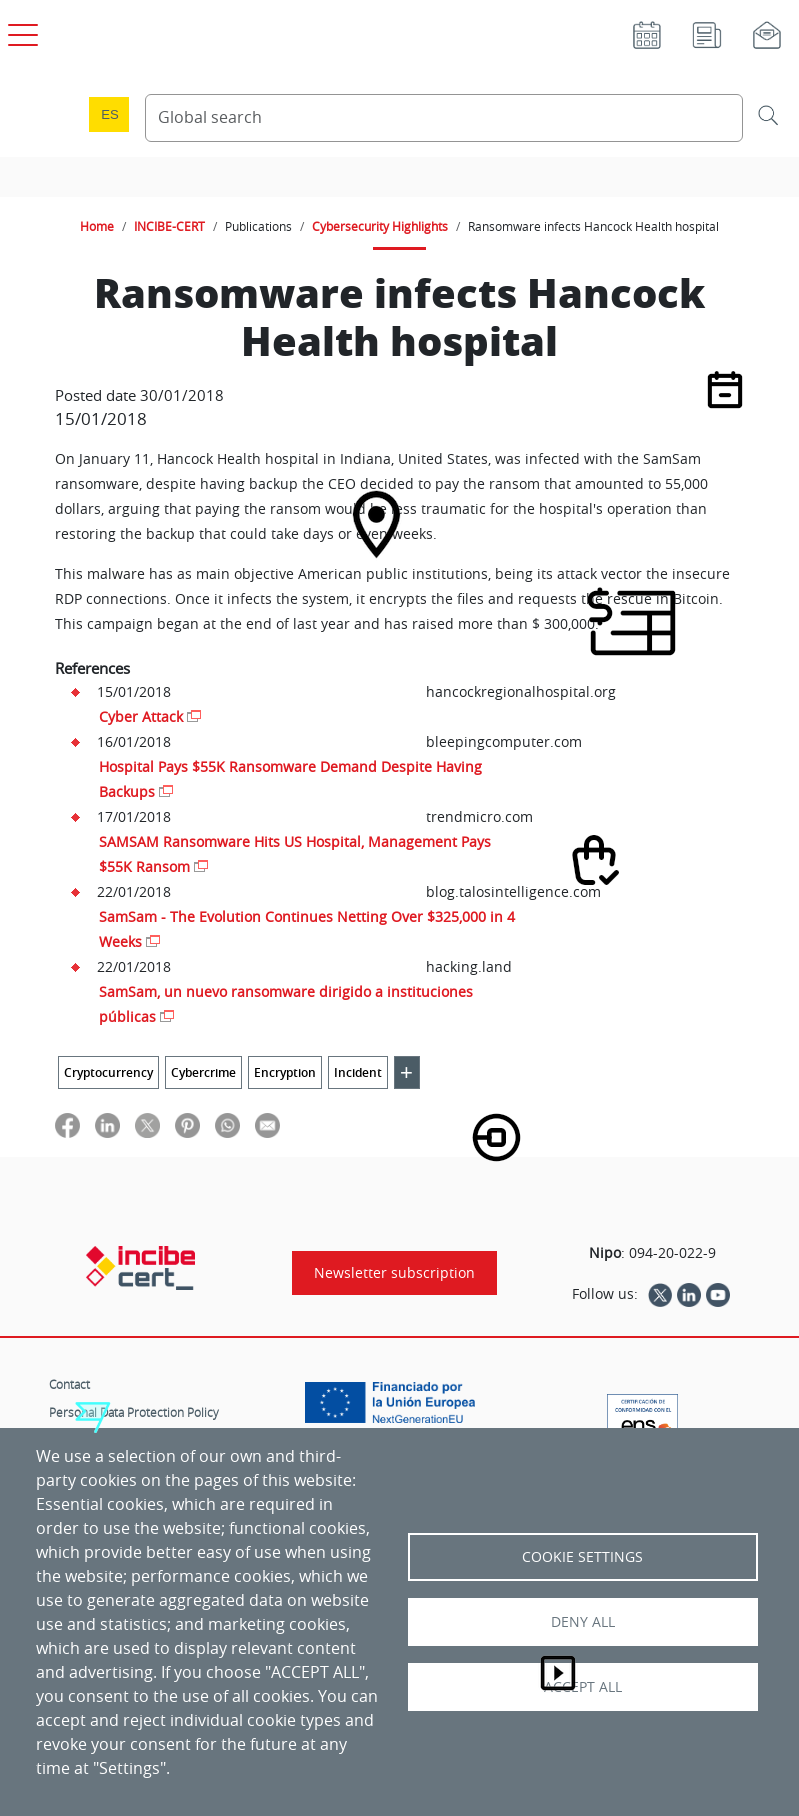 The width and height of the screenshot is (799, 1816). I want to click on start a slideshow presentation, so click(558, 1673).